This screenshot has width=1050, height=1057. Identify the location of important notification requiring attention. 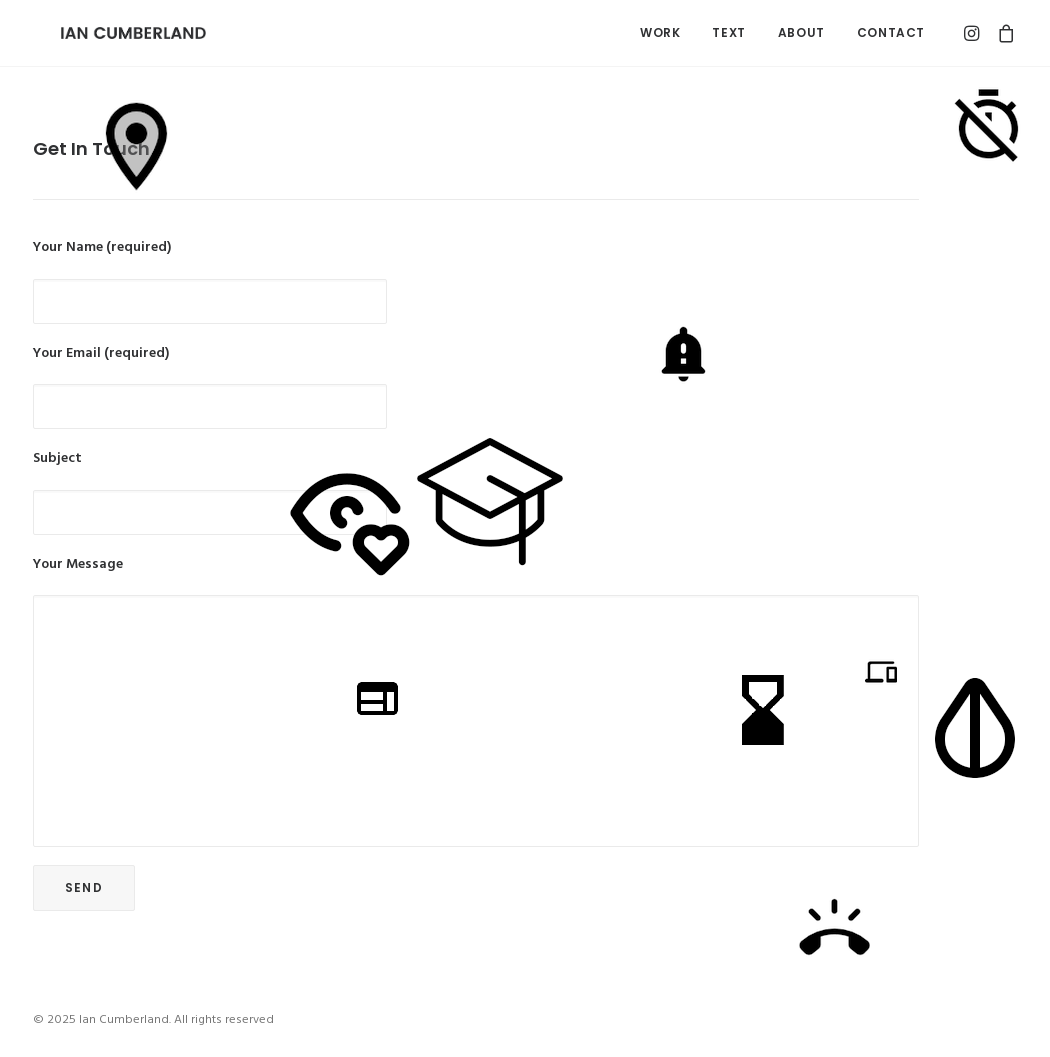
(683, 353).